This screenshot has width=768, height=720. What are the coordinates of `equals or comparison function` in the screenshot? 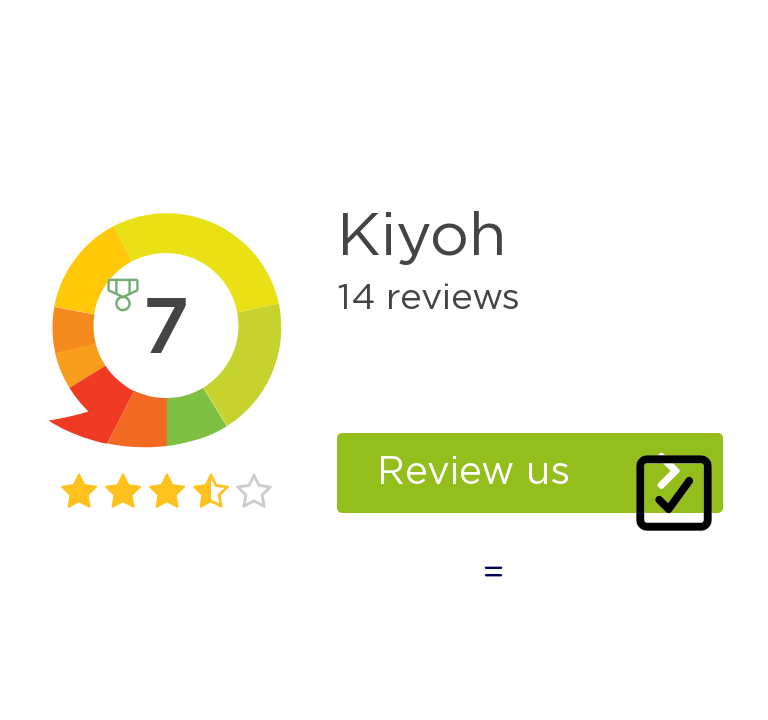 It's located at (493, 571).